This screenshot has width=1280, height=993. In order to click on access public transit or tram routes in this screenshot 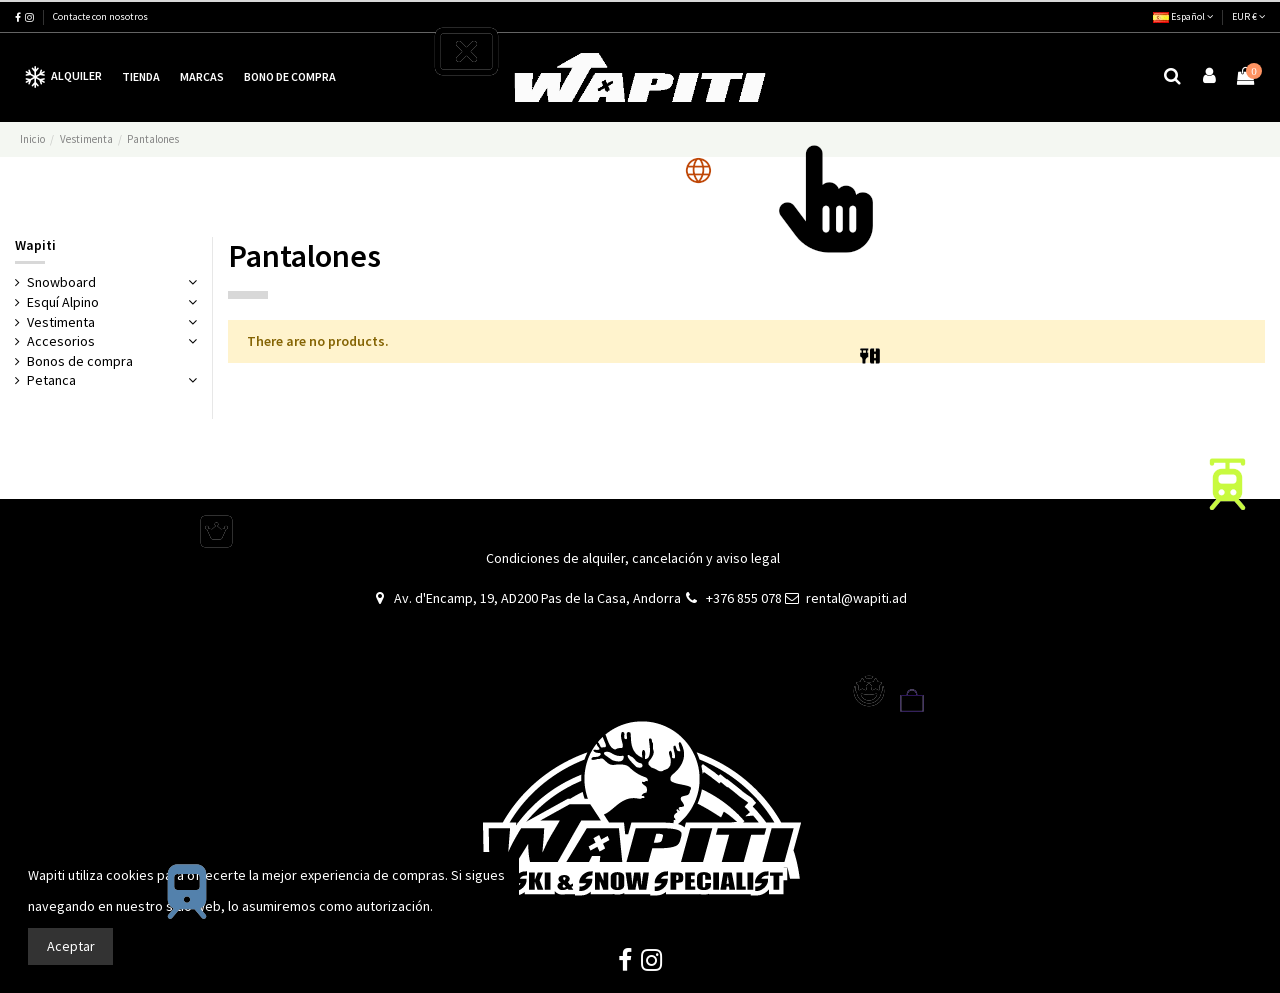, I will do `click(1227, 483)`.